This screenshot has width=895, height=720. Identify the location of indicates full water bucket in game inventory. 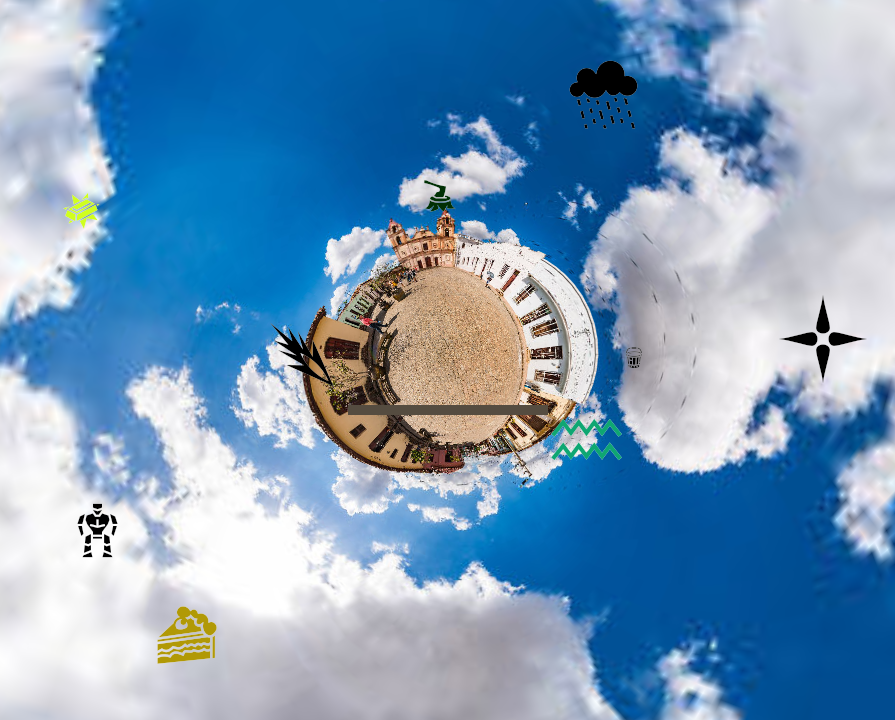
(634, 357).